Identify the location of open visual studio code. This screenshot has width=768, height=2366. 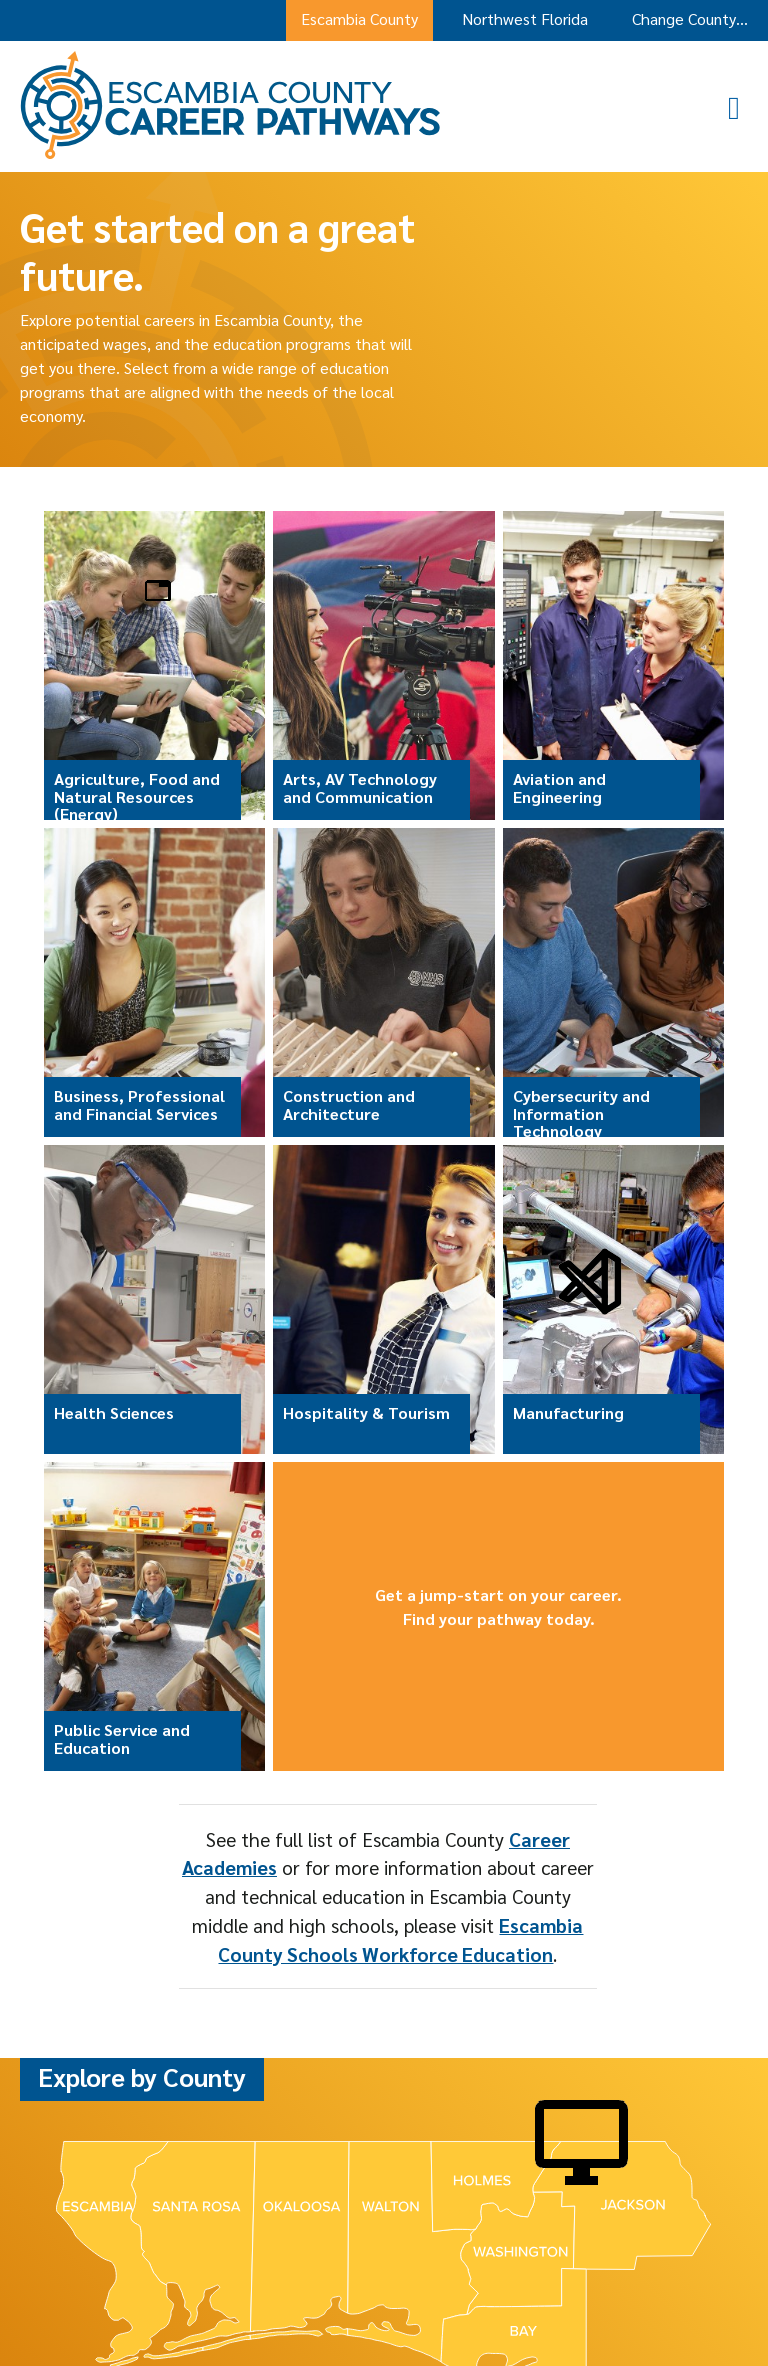
(591, 1281).